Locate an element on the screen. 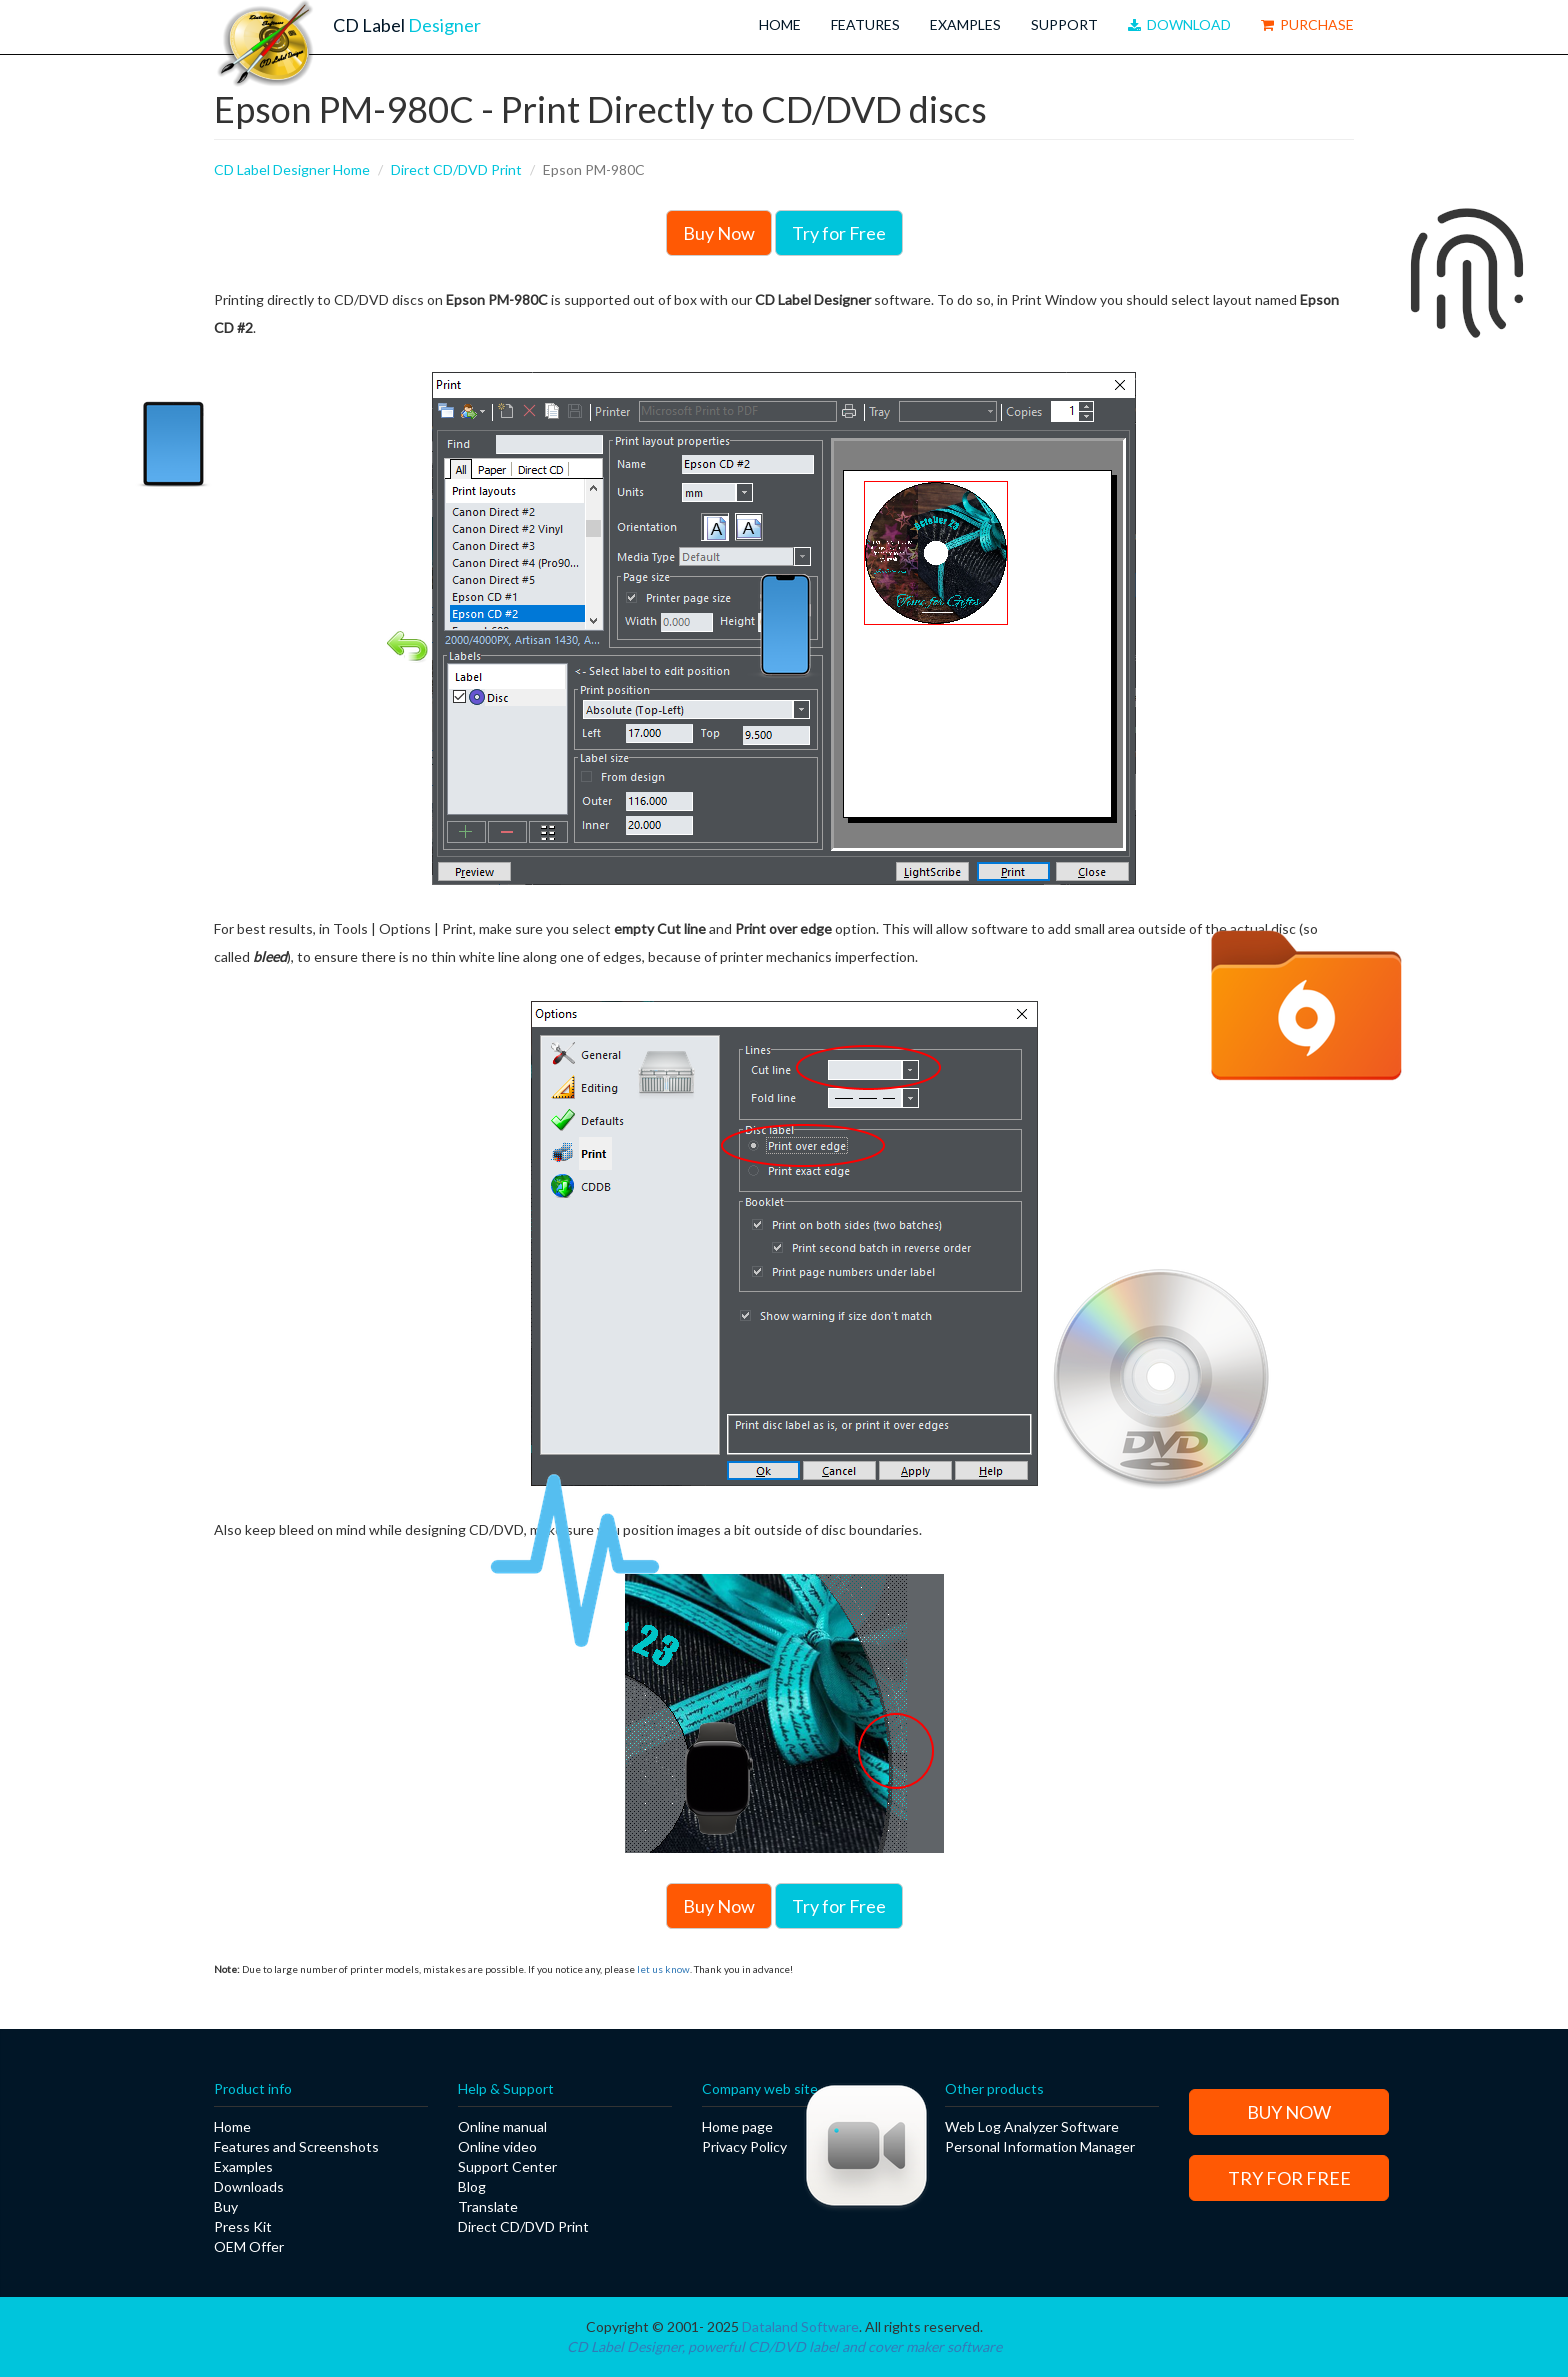 The width and height of the screenshot is (1568, 2377). xserve g4 server hardware device is located at coordinates (666, 1070).